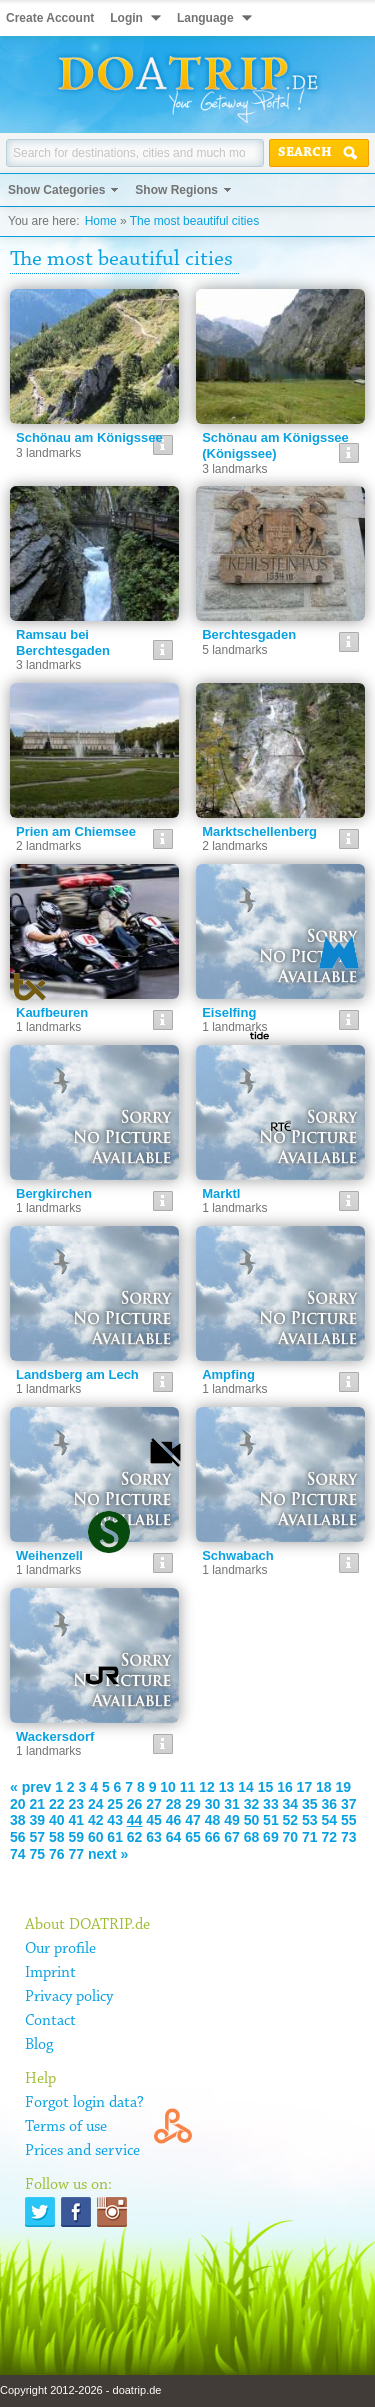  I want to click on swiper javascript library logo, so click(109, 1532).